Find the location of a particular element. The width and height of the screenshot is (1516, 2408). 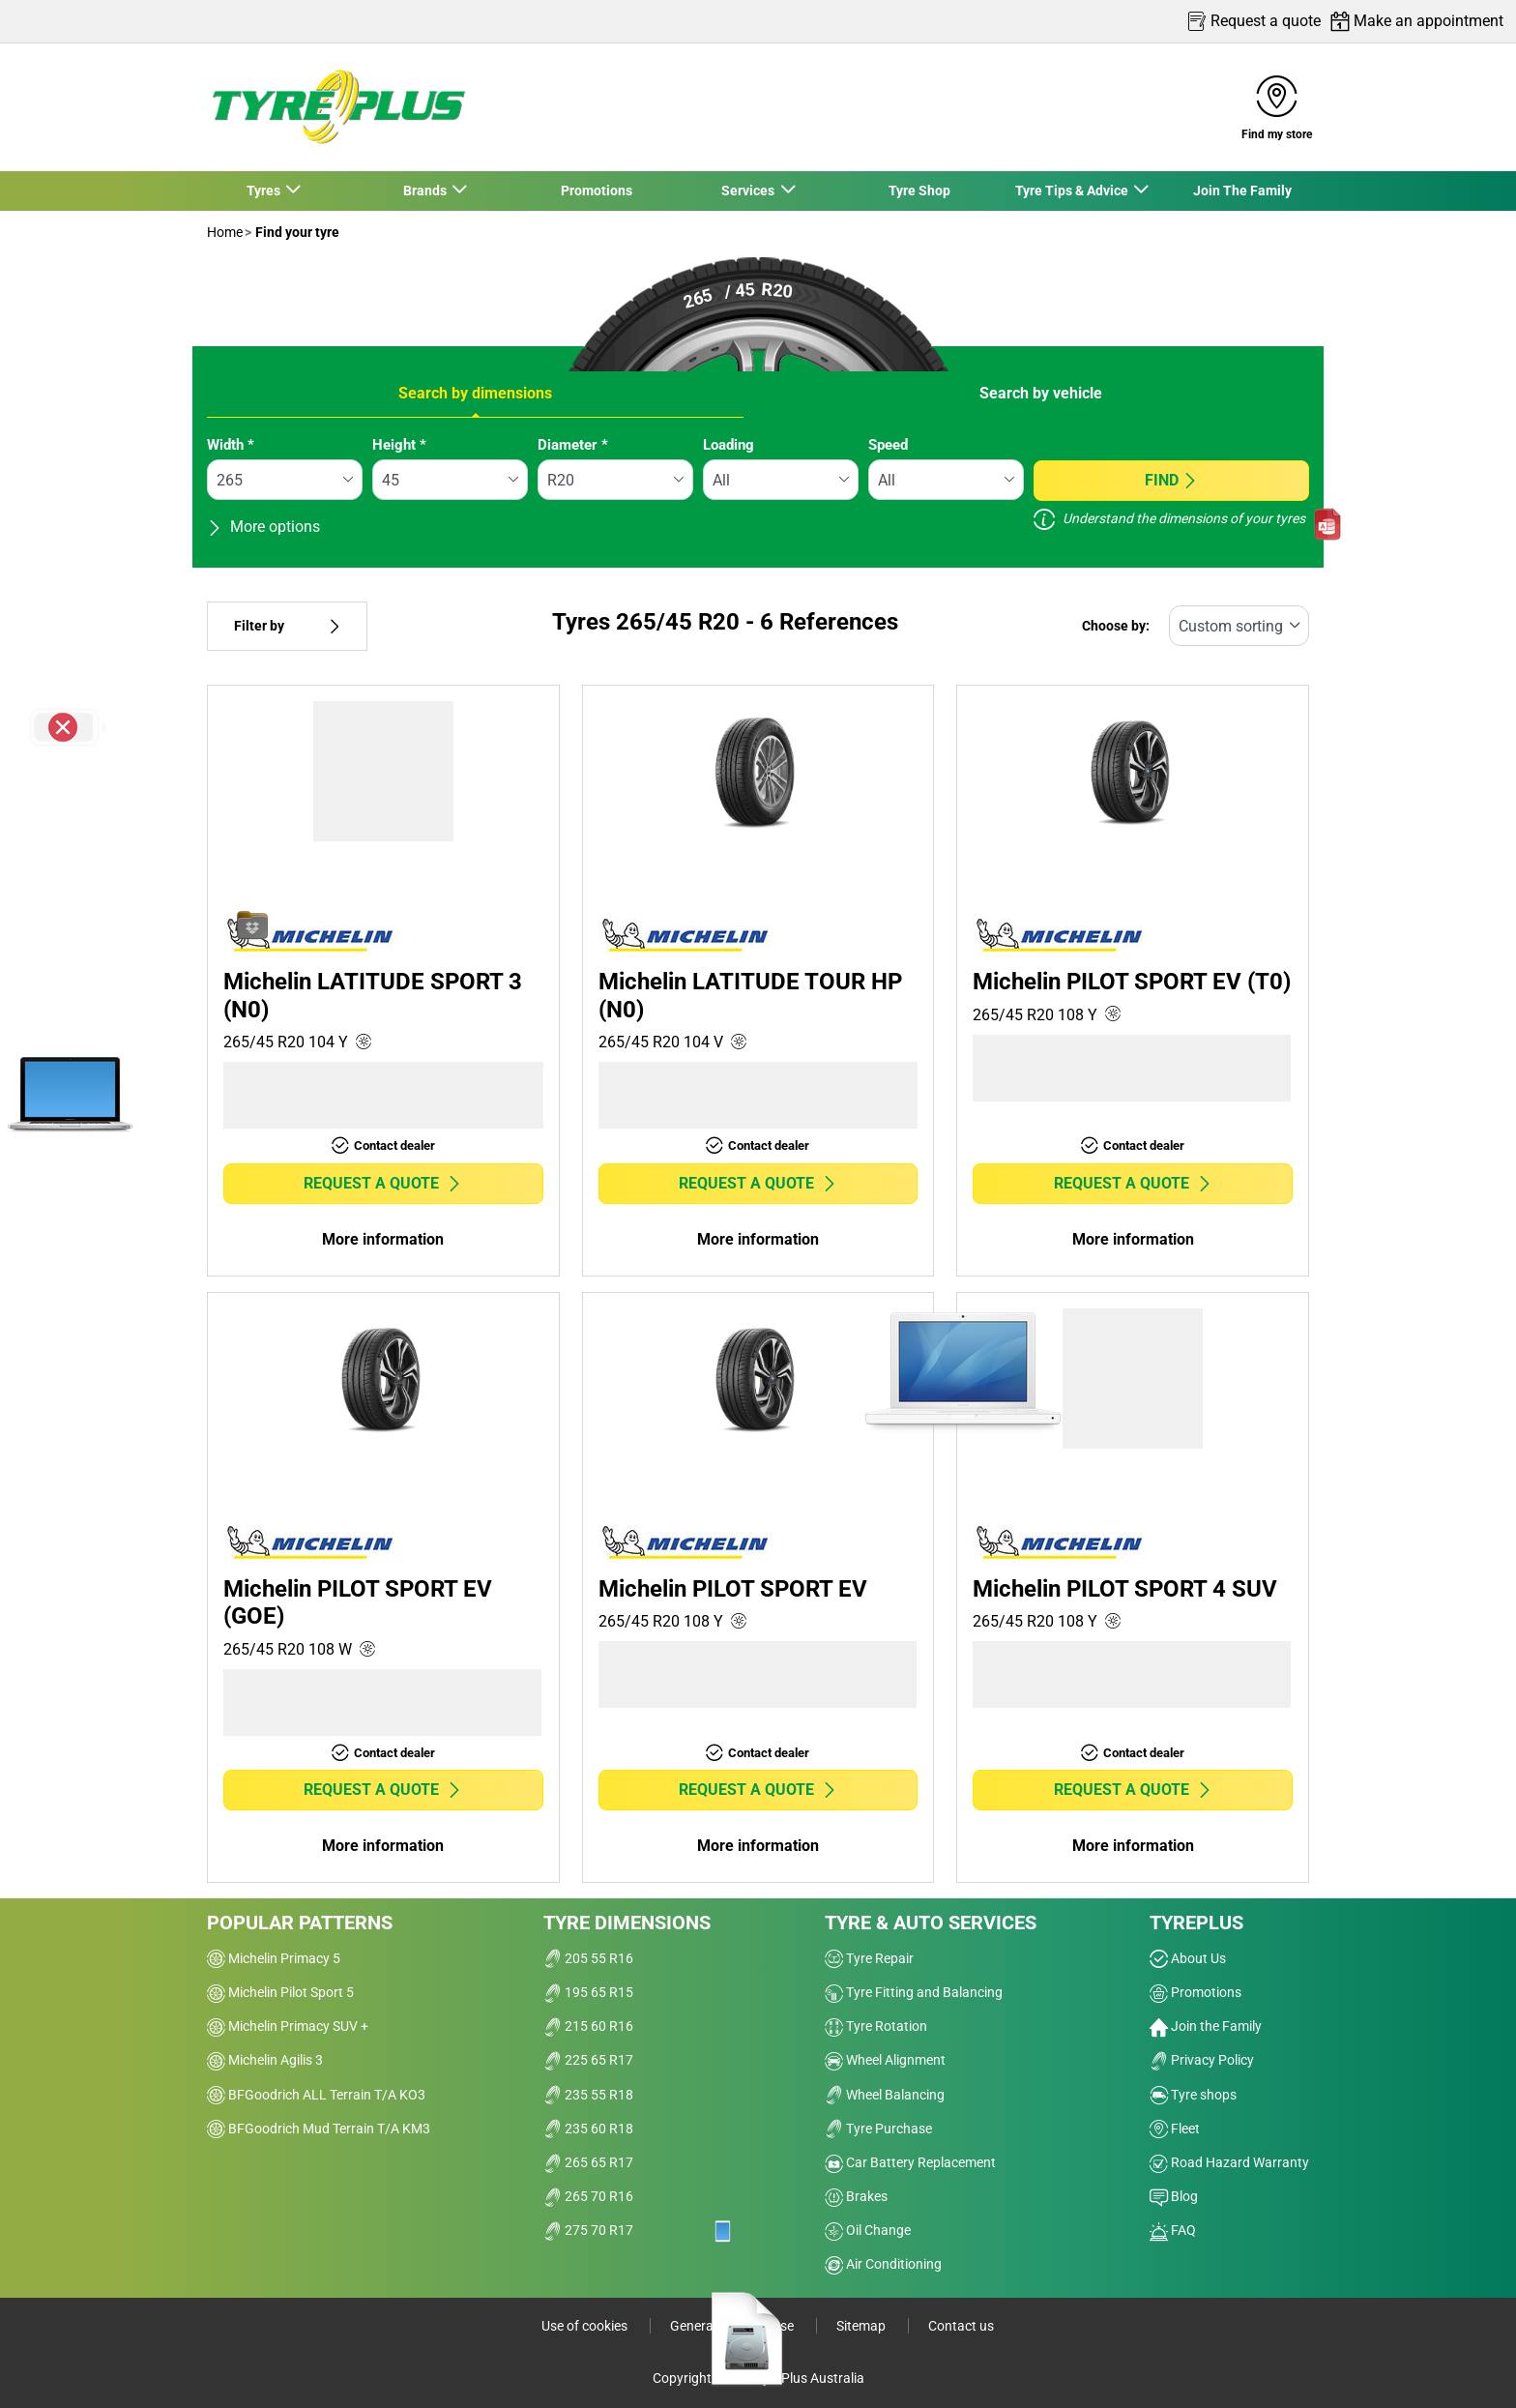

indicates battery not detected or missing is located at coordinates (68, 727).